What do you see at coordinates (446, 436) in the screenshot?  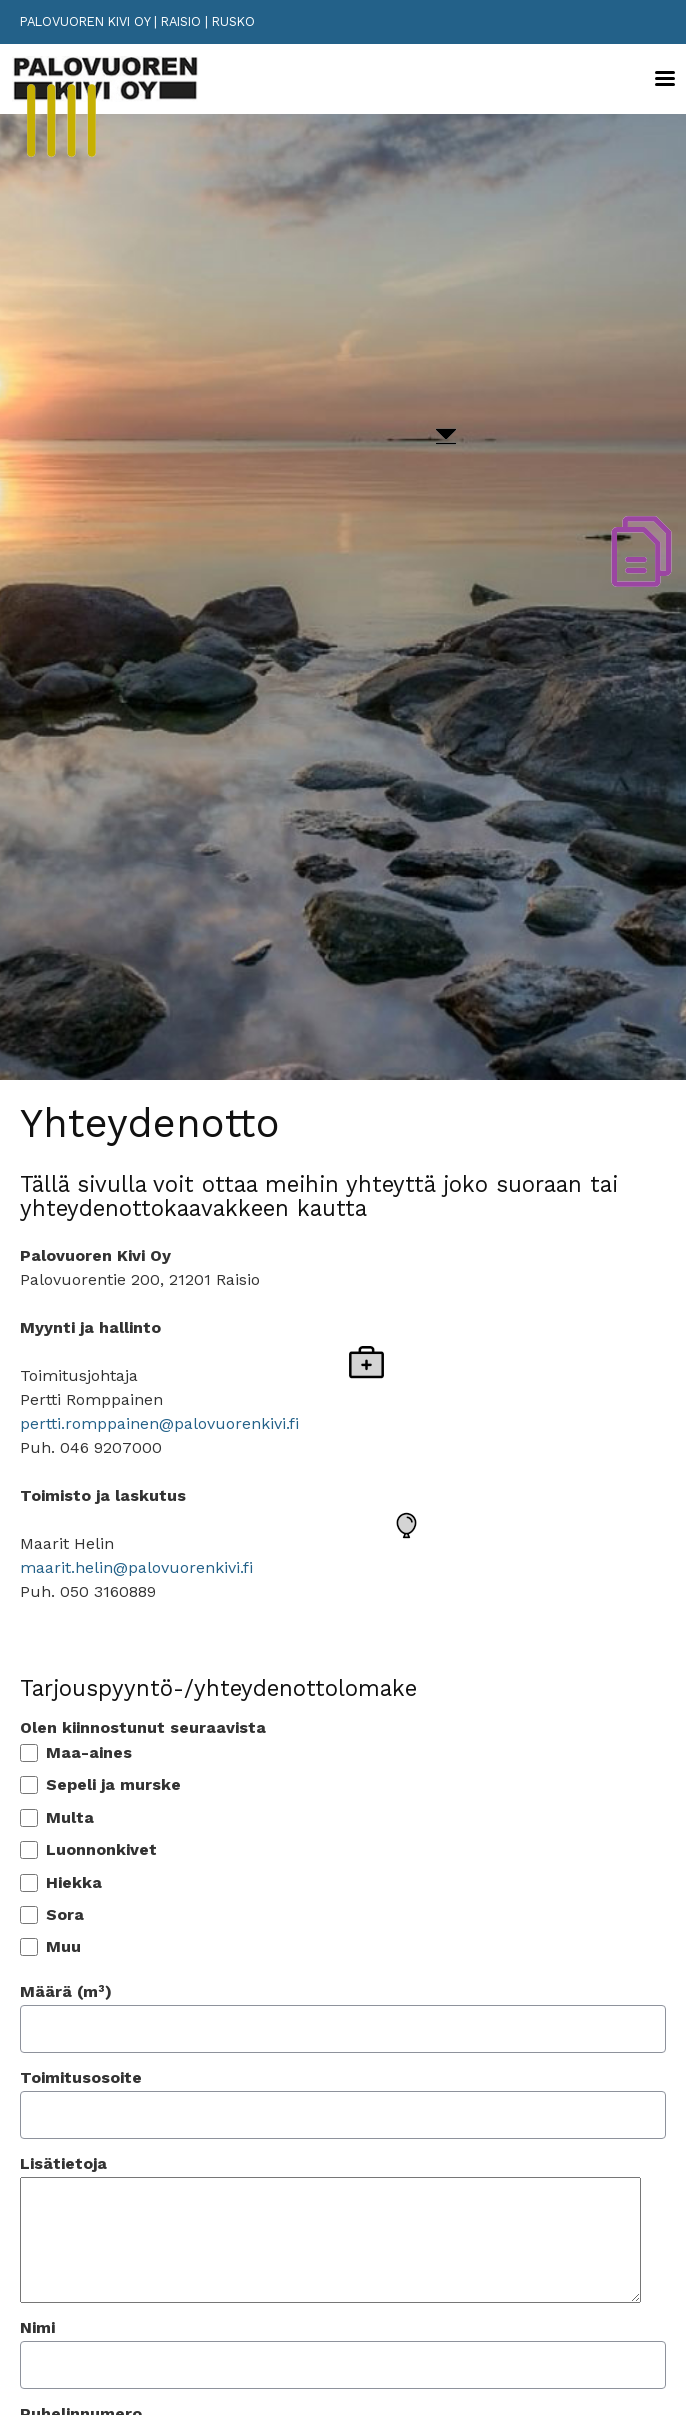 I see `scroll to bottom of page or content` at bounding box center [446, 436].